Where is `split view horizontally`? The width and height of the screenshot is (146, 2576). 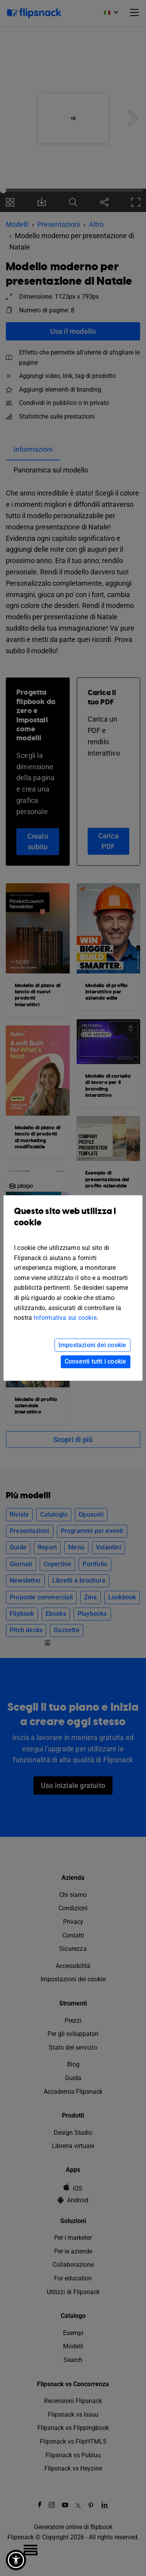
split view horizontally is located at coordinates (30, 2550).